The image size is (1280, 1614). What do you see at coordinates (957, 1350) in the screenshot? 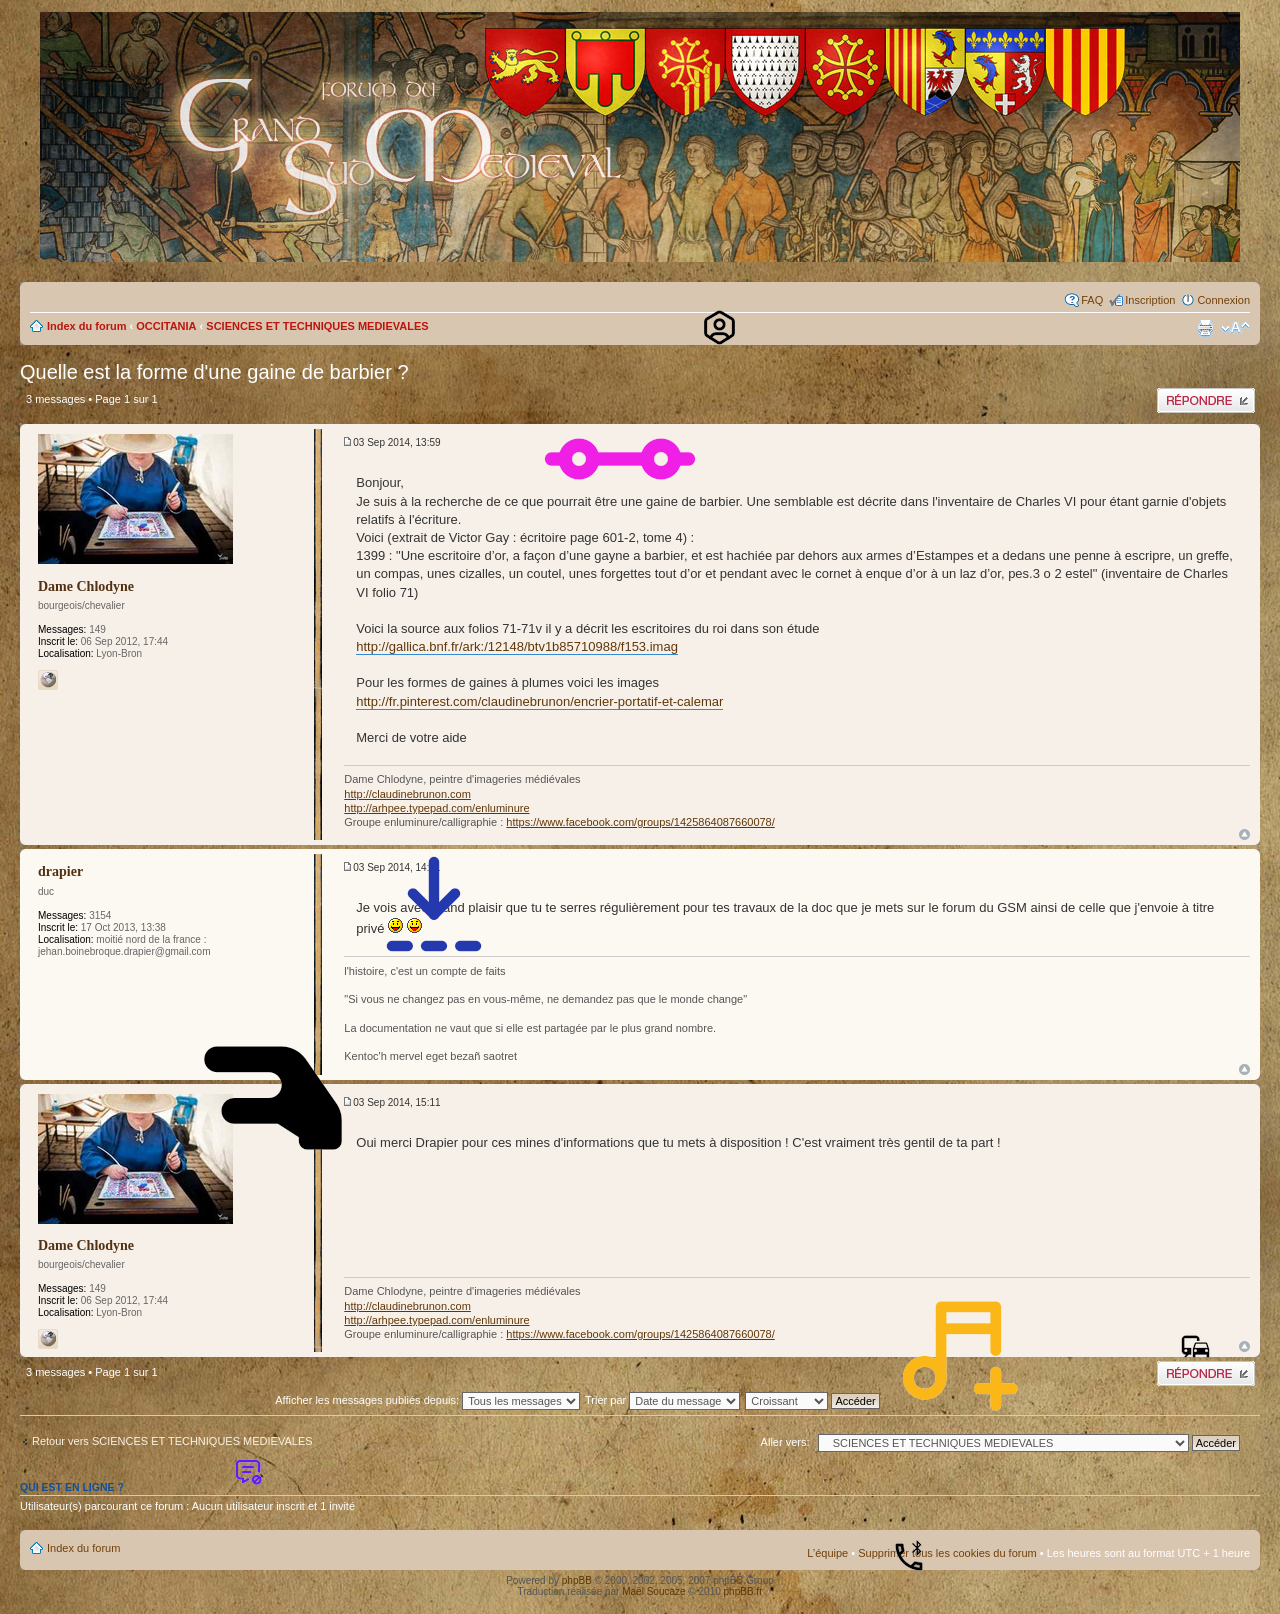
I see `add a new song to your library` at bounding box center [957, 1350].